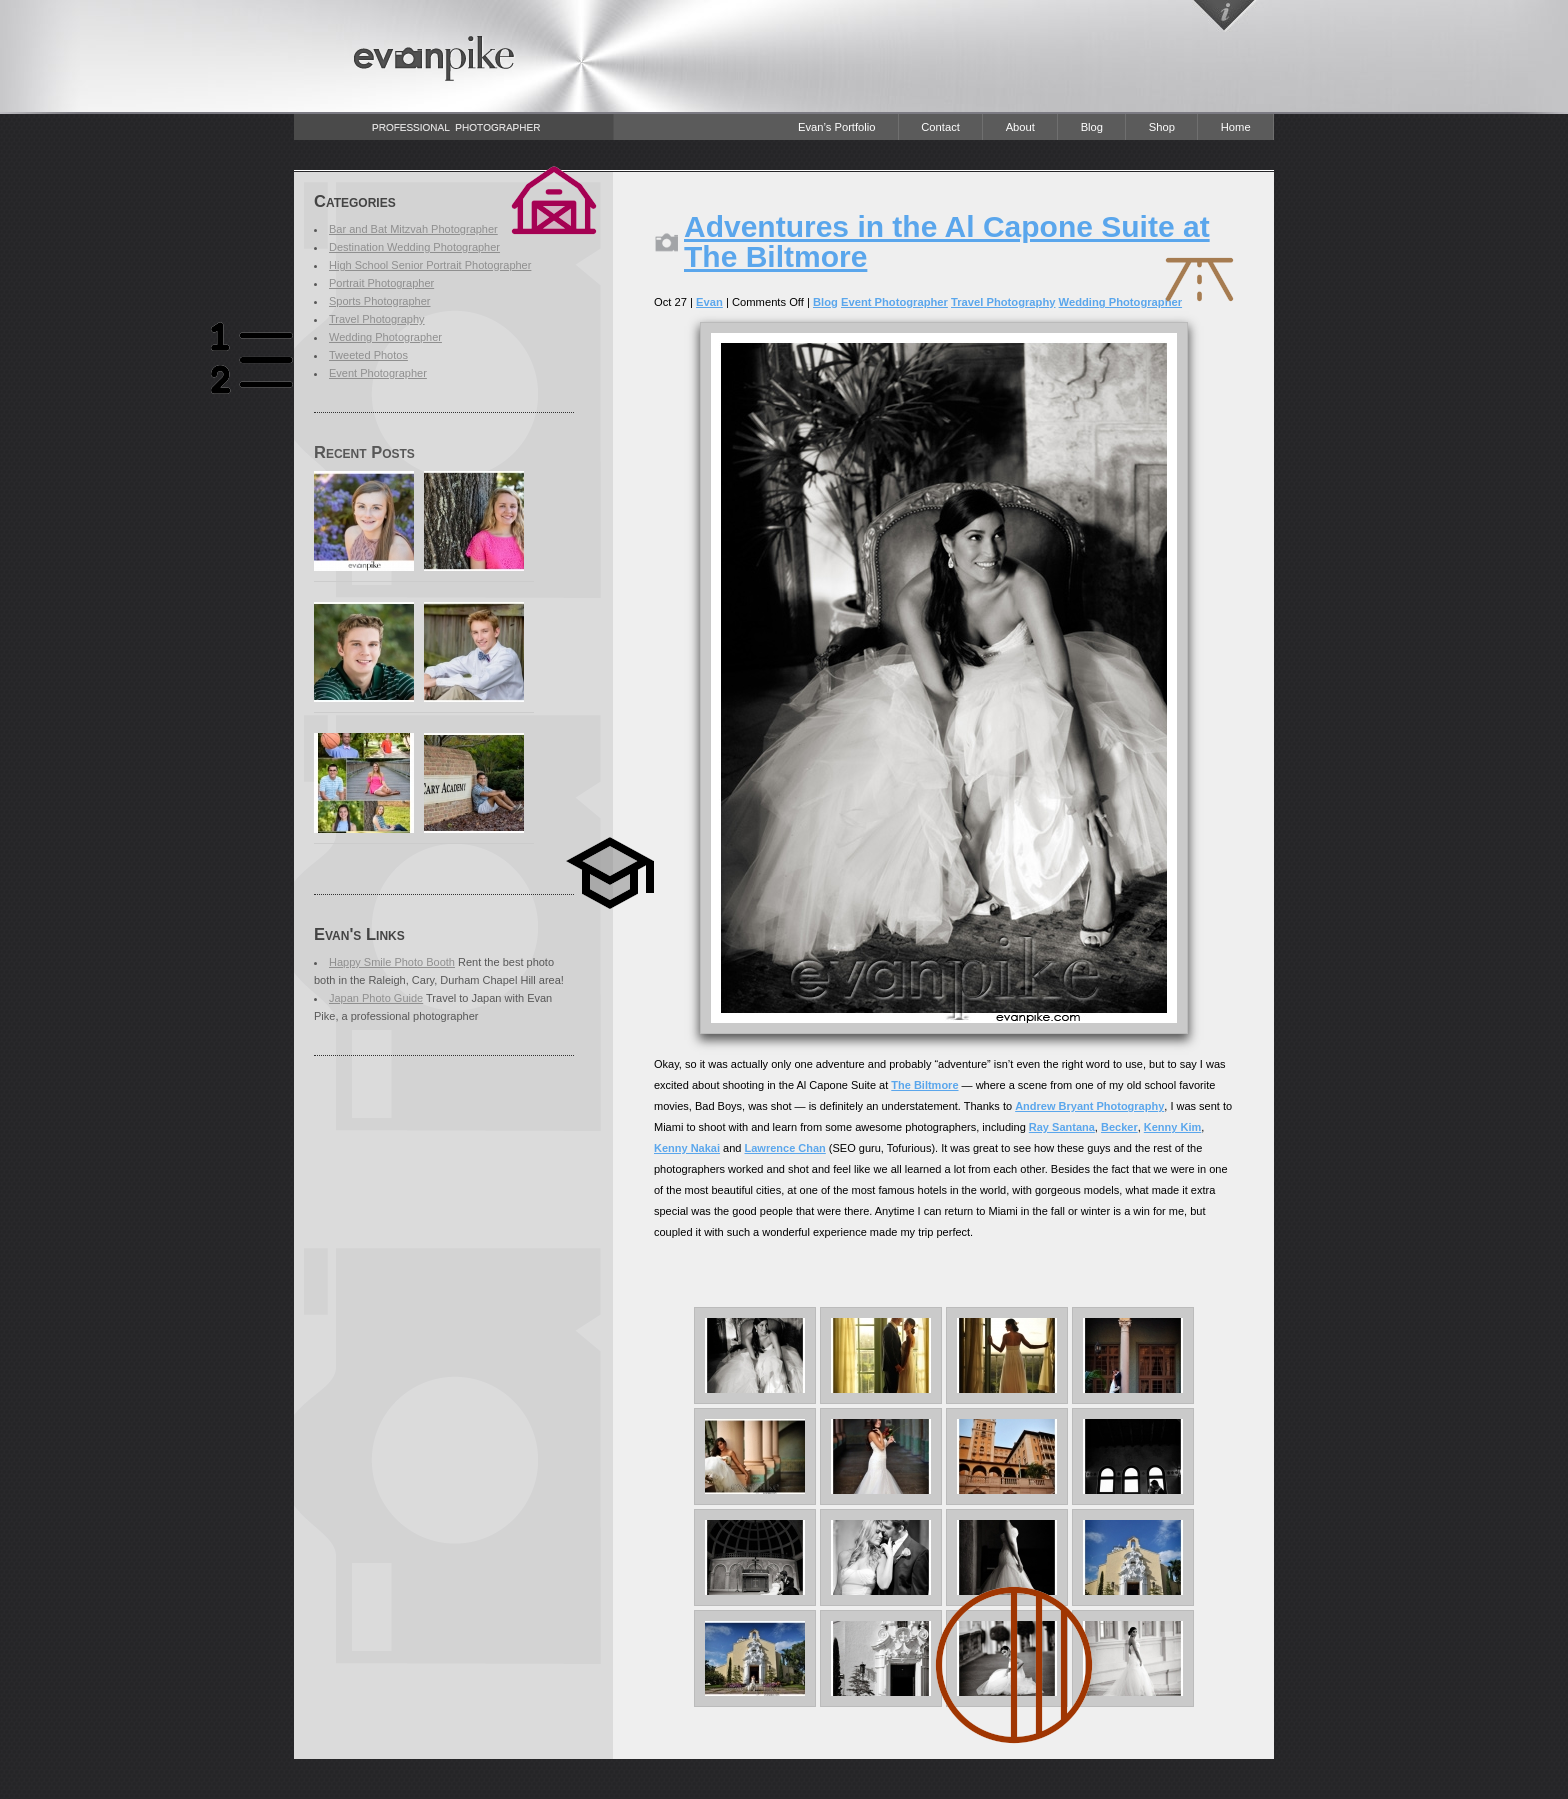 The image size is (1568, 1799). Describe the element at coordinates (256, 359) in the screenshot. I see `create a numbered list` at that location.